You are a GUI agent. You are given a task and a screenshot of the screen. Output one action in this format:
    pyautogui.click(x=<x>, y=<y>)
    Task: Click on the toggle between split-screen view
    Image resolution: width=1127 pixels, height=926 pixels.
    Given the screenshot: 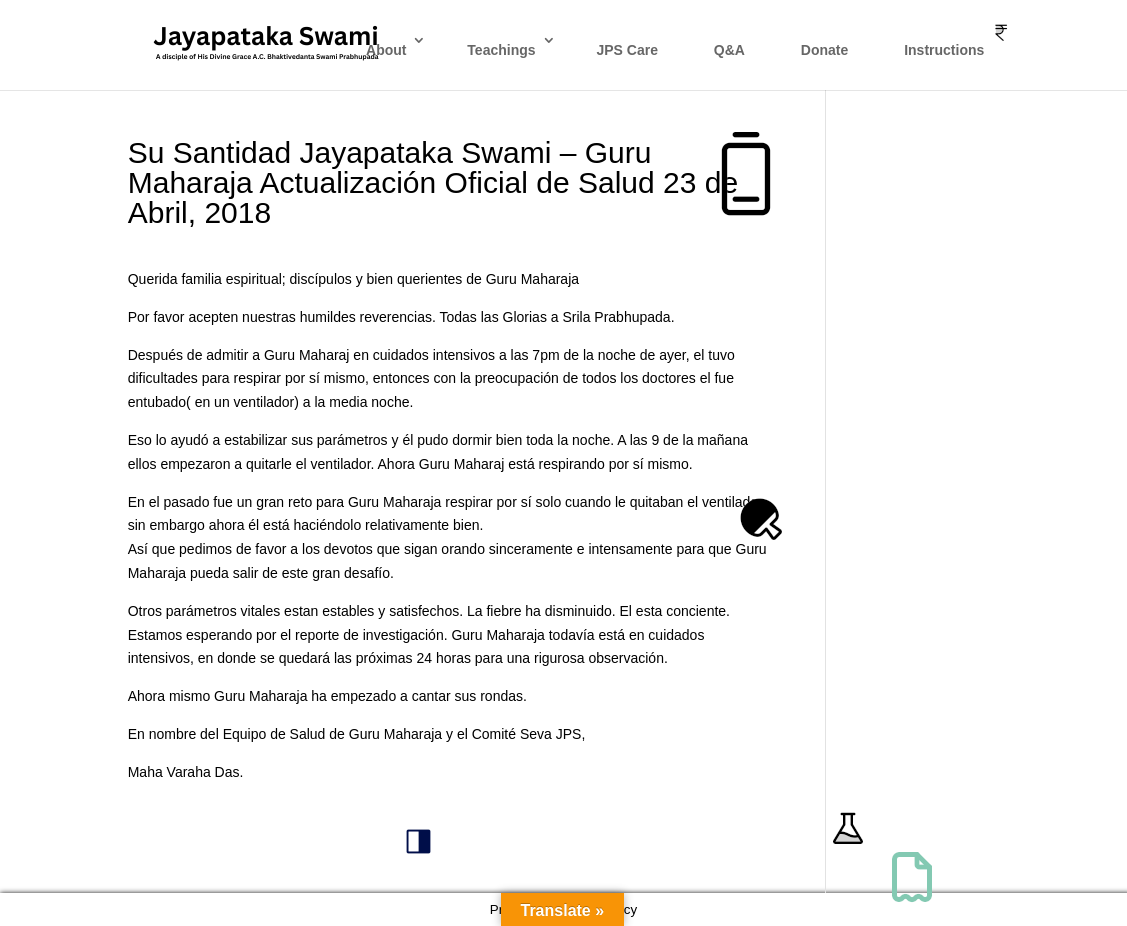 What is the action you would take?
    pyautogui.click(x=418, y=841)
    